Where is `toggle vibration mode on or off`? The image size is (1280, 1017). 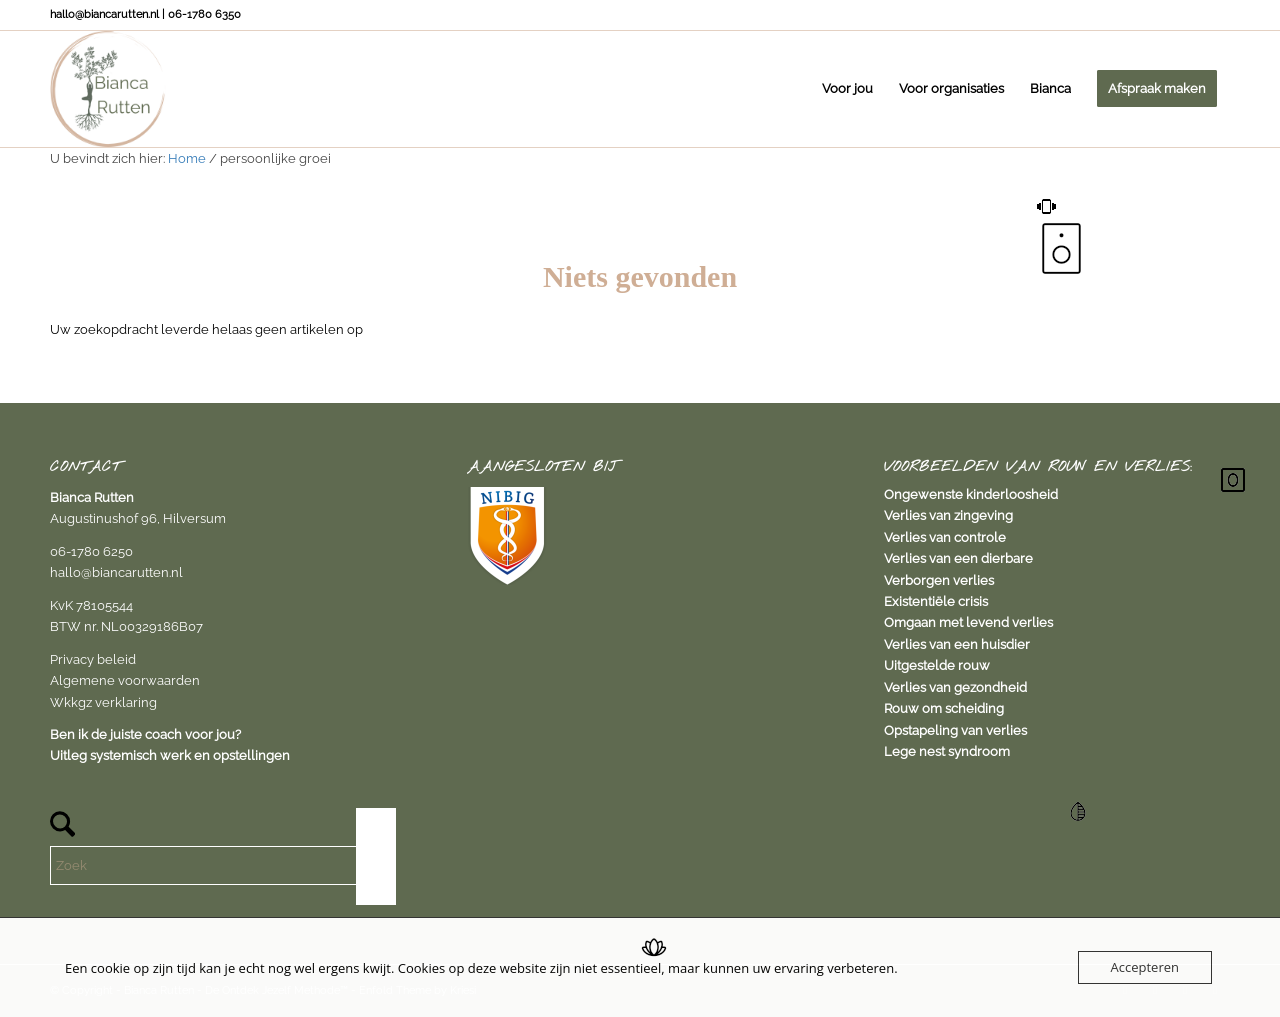 toggle vibration mode on or off is located at coordinates (1046, 206).